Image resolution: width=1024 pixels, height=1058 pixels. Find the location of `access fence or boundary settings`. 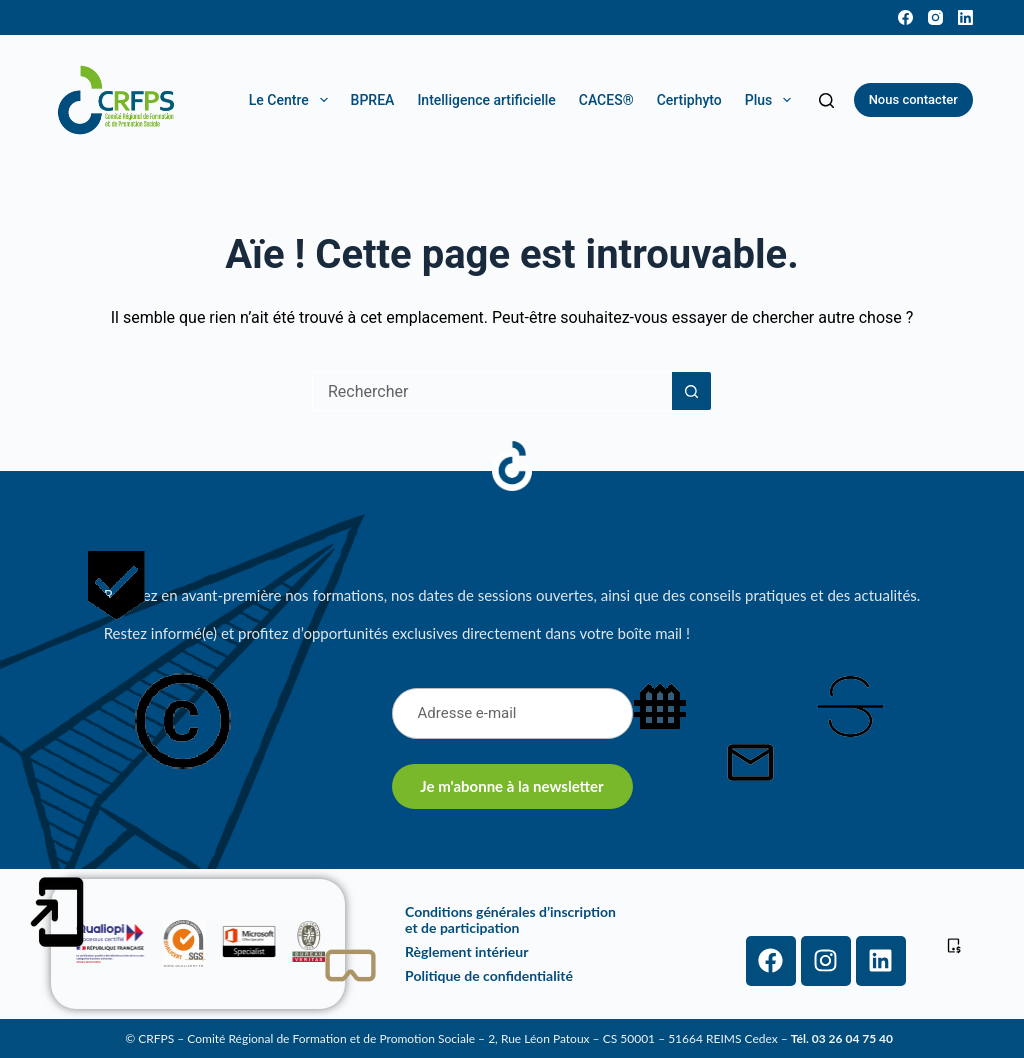

access fence or boundary settings is located at coordinates (660, 706).